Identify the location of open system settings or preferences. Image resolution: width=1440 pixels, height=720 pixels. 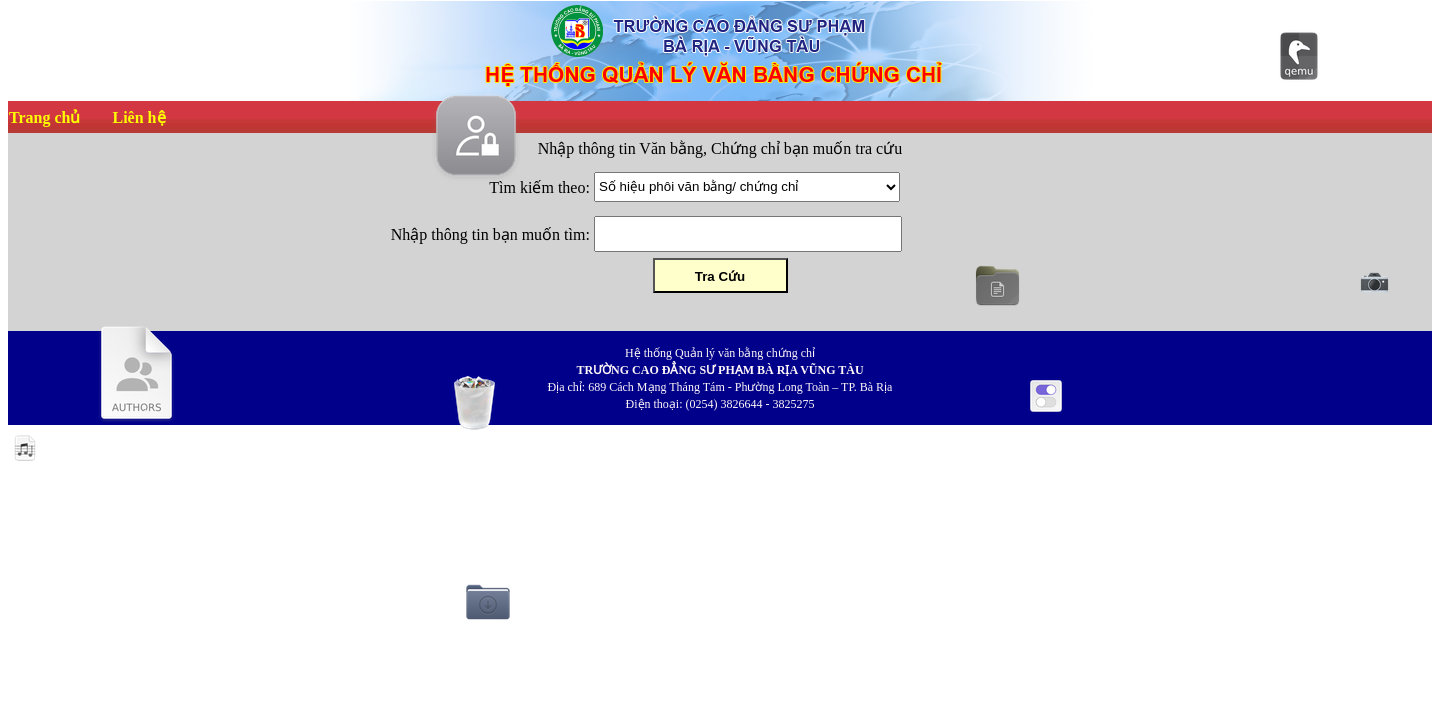
(1046, 396).